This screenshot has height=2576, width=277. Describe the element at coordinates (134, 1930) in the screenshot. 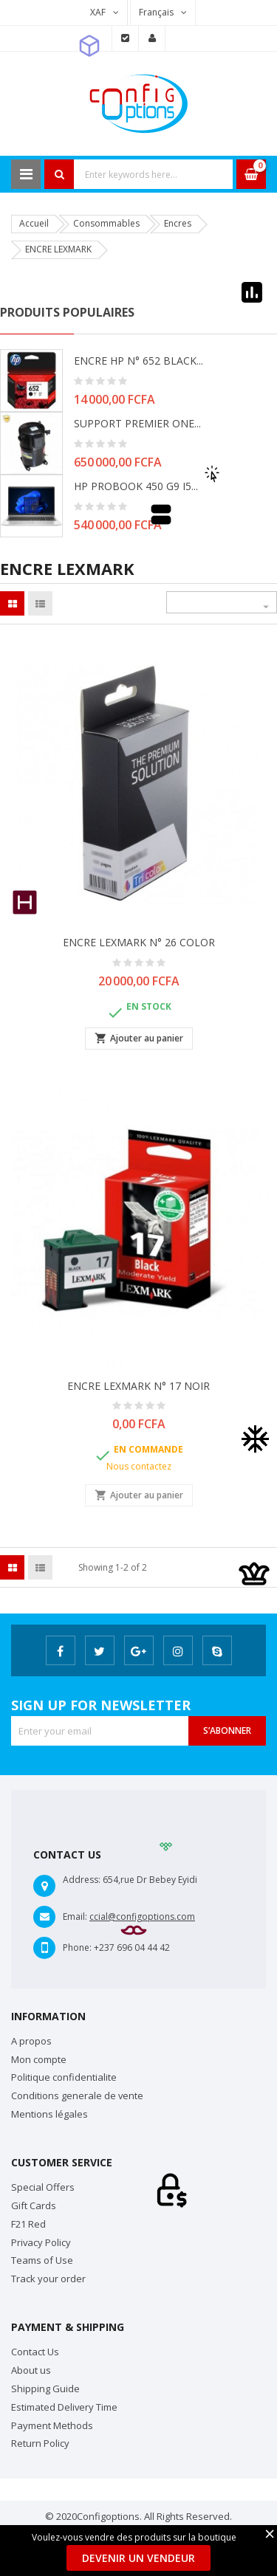

I see `apply a moustache filter or effect` at that location.